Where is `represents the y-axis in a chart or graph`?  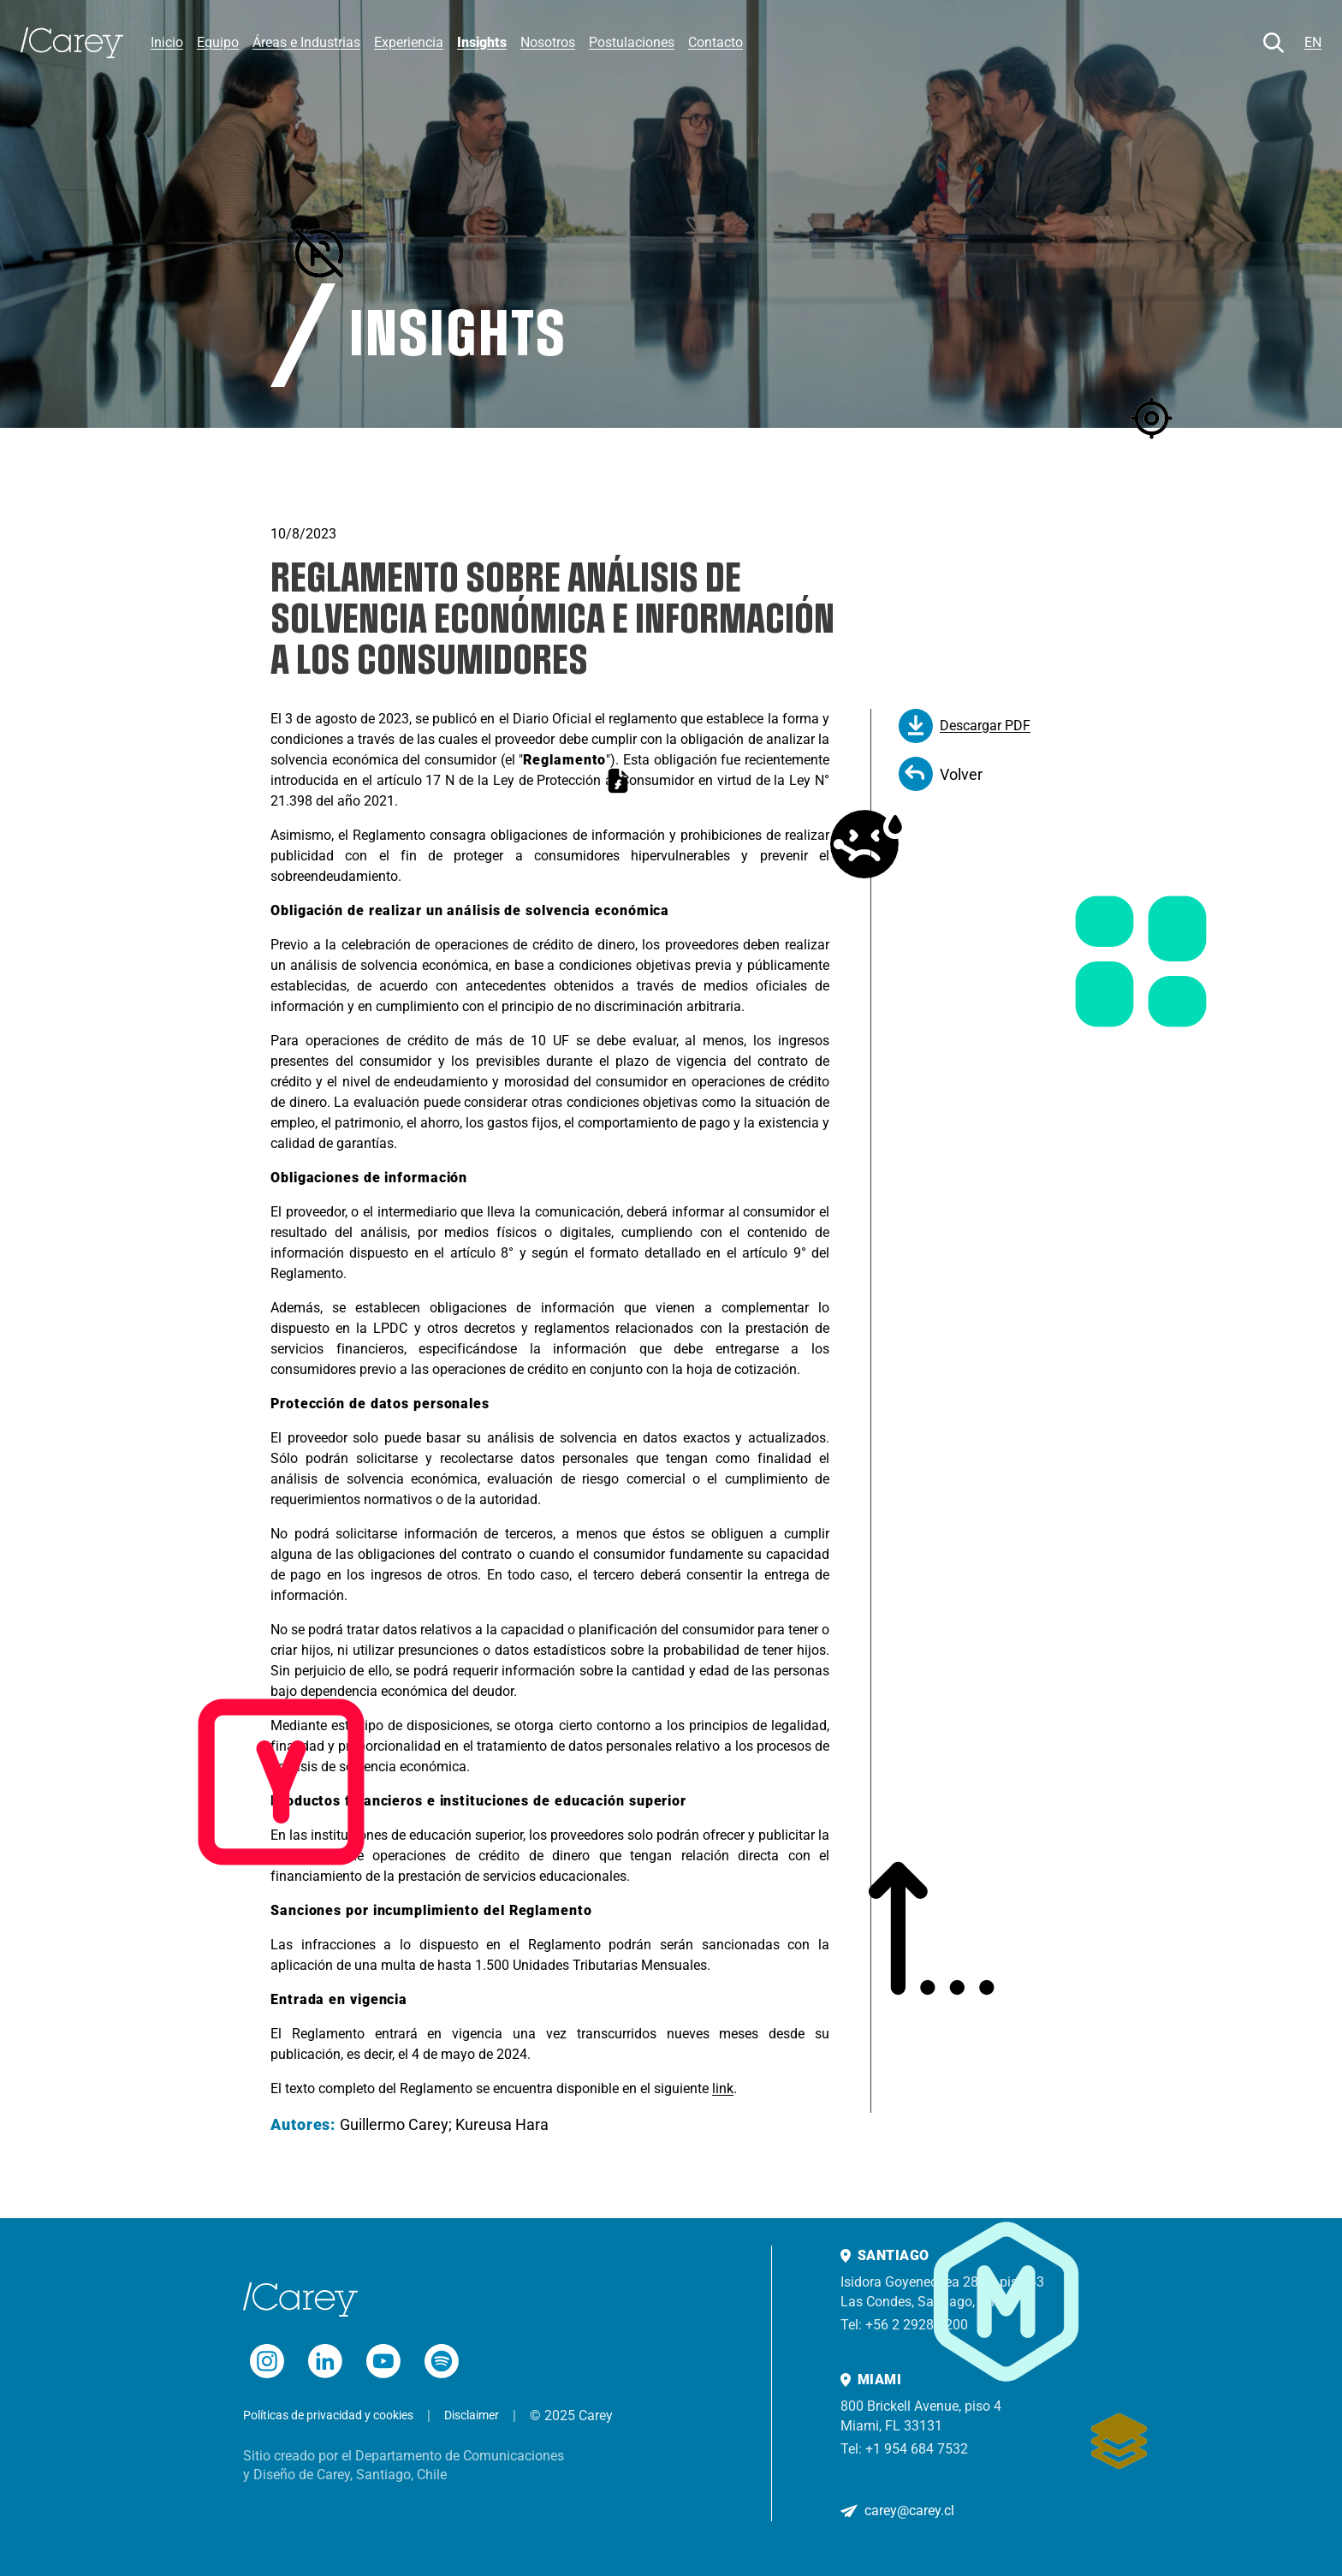
represents the y-axis in a chart or graph is located at coordinates (935, 1928).